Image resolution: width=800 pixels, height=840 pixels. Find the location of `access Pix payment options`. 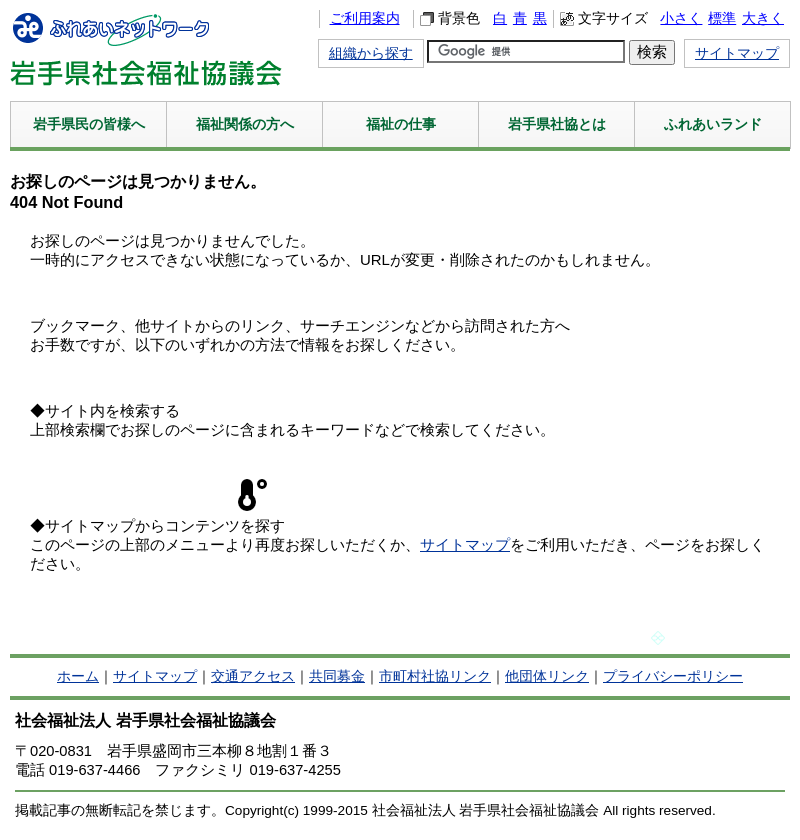

access Pix payment options is located at coordinates (658, 638).